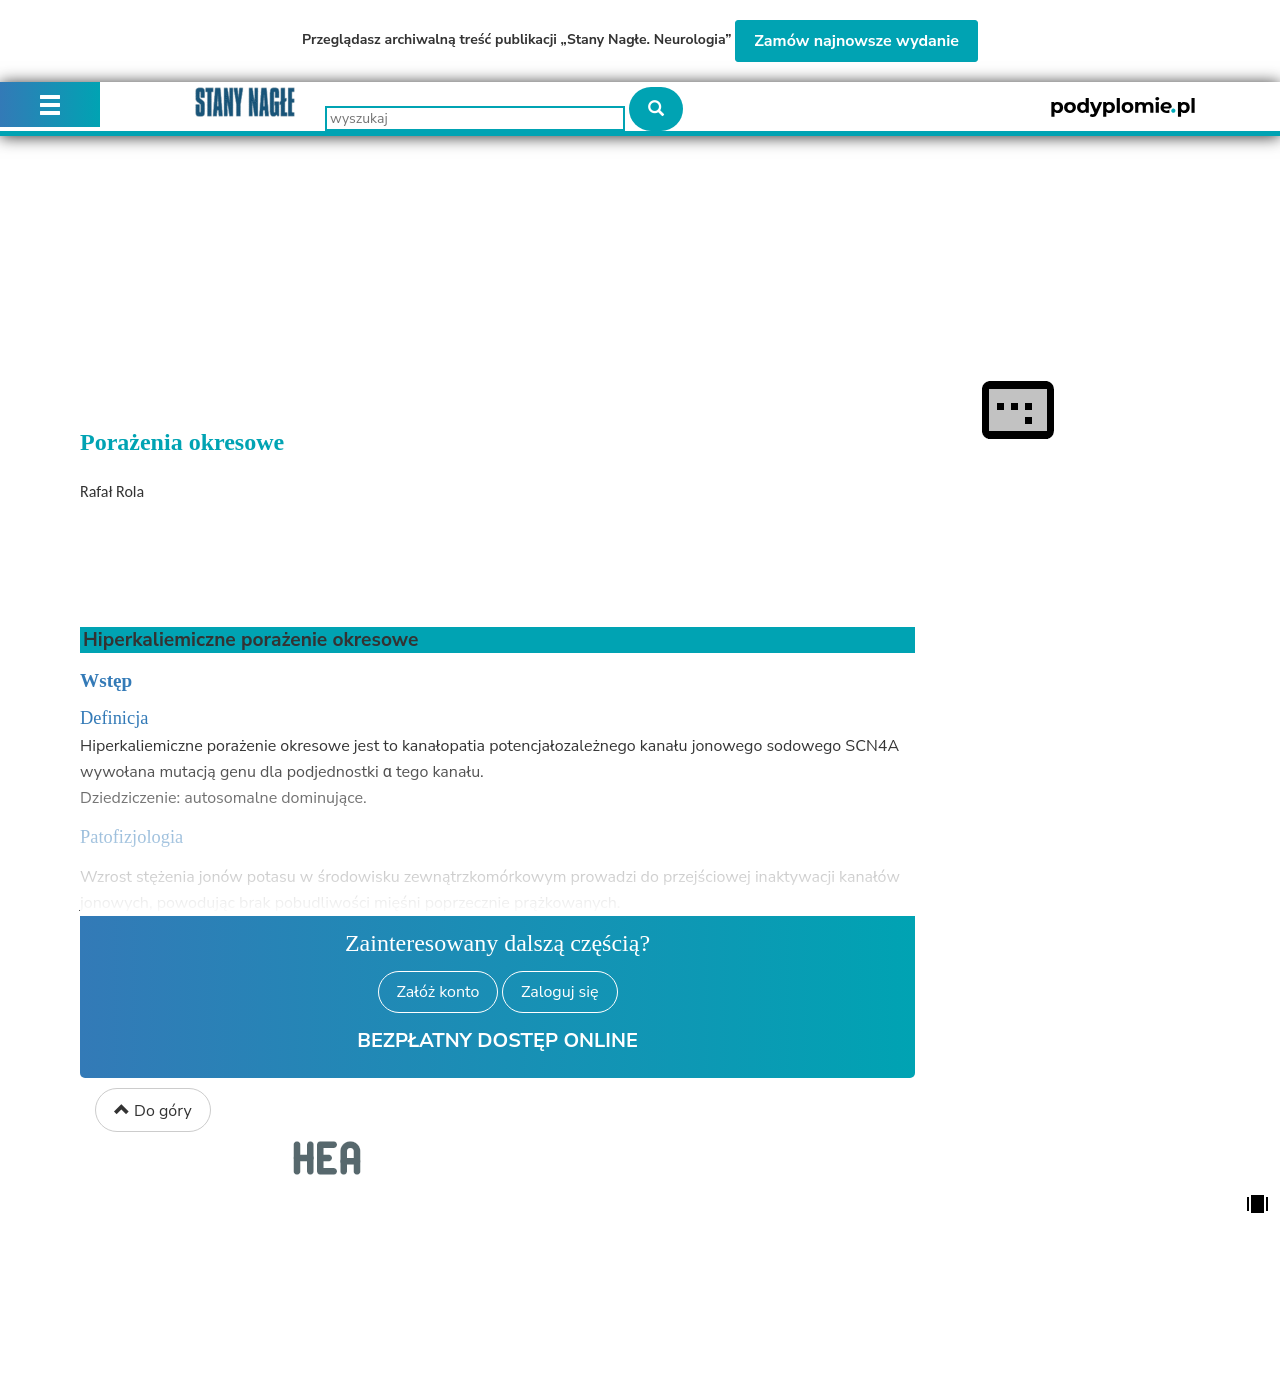  Describe the element at coordinates (327, 1158) in the screenshot. I see `indicates HTTP HEAD request method` at that location.